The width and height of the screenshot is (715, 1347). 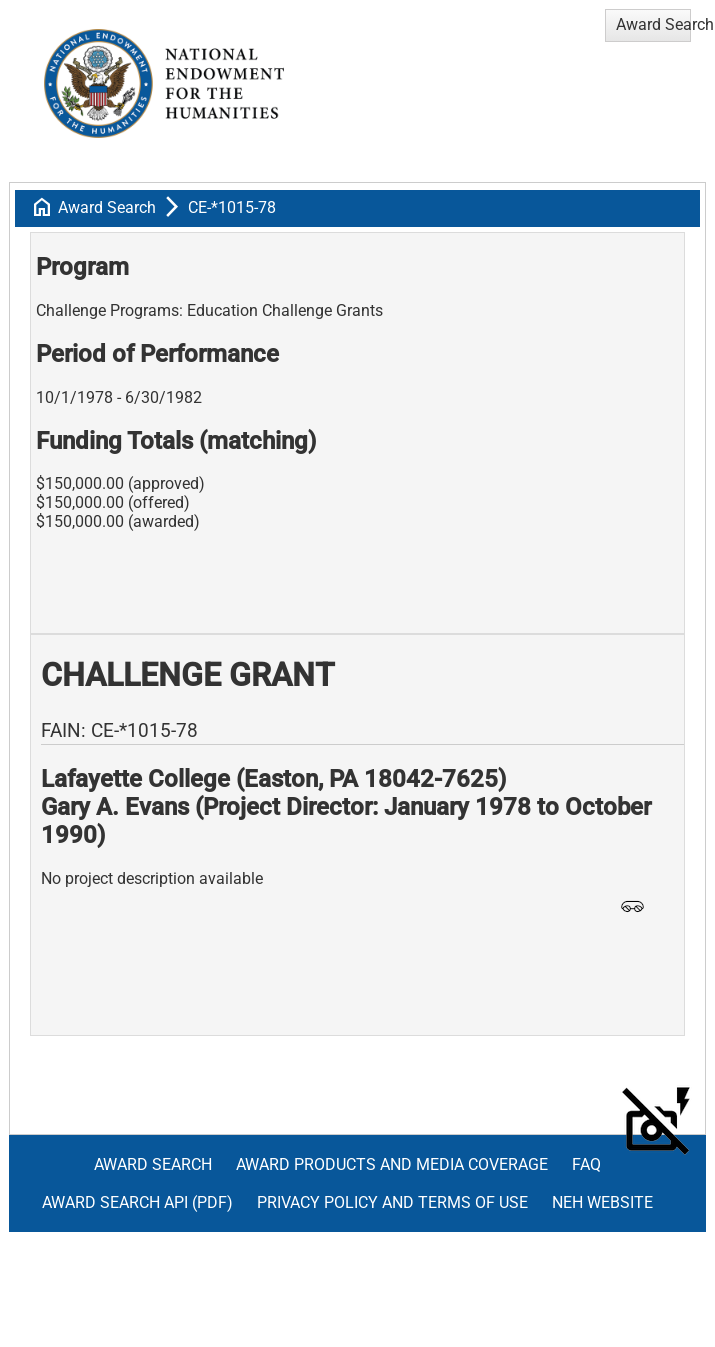 I want to click on access swimming or sports activity settings, so click(x=632, y=906).